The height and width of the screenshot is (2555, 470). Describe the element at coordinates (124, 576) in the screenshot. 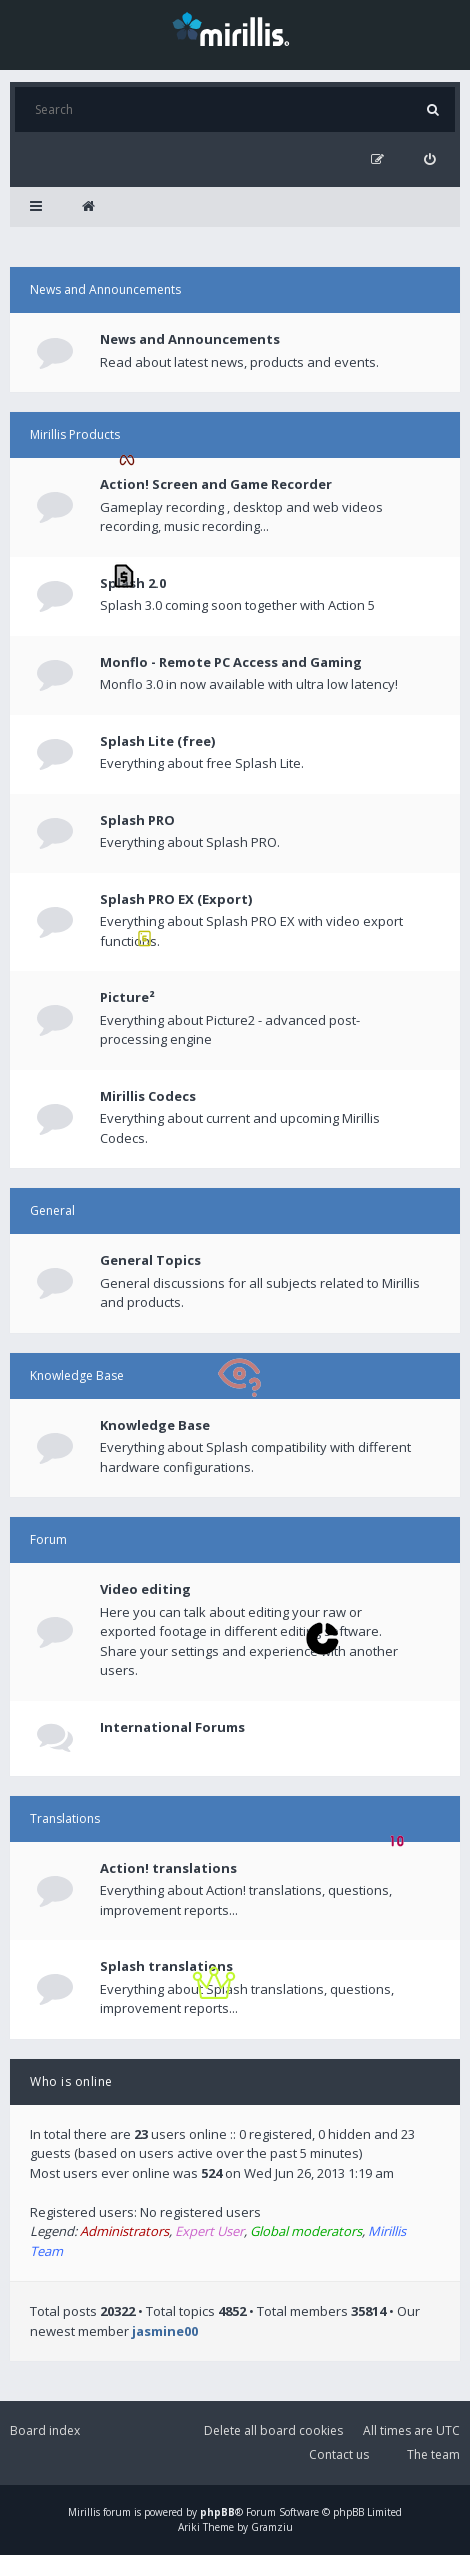

I see `view invoice or billing document` at that location.